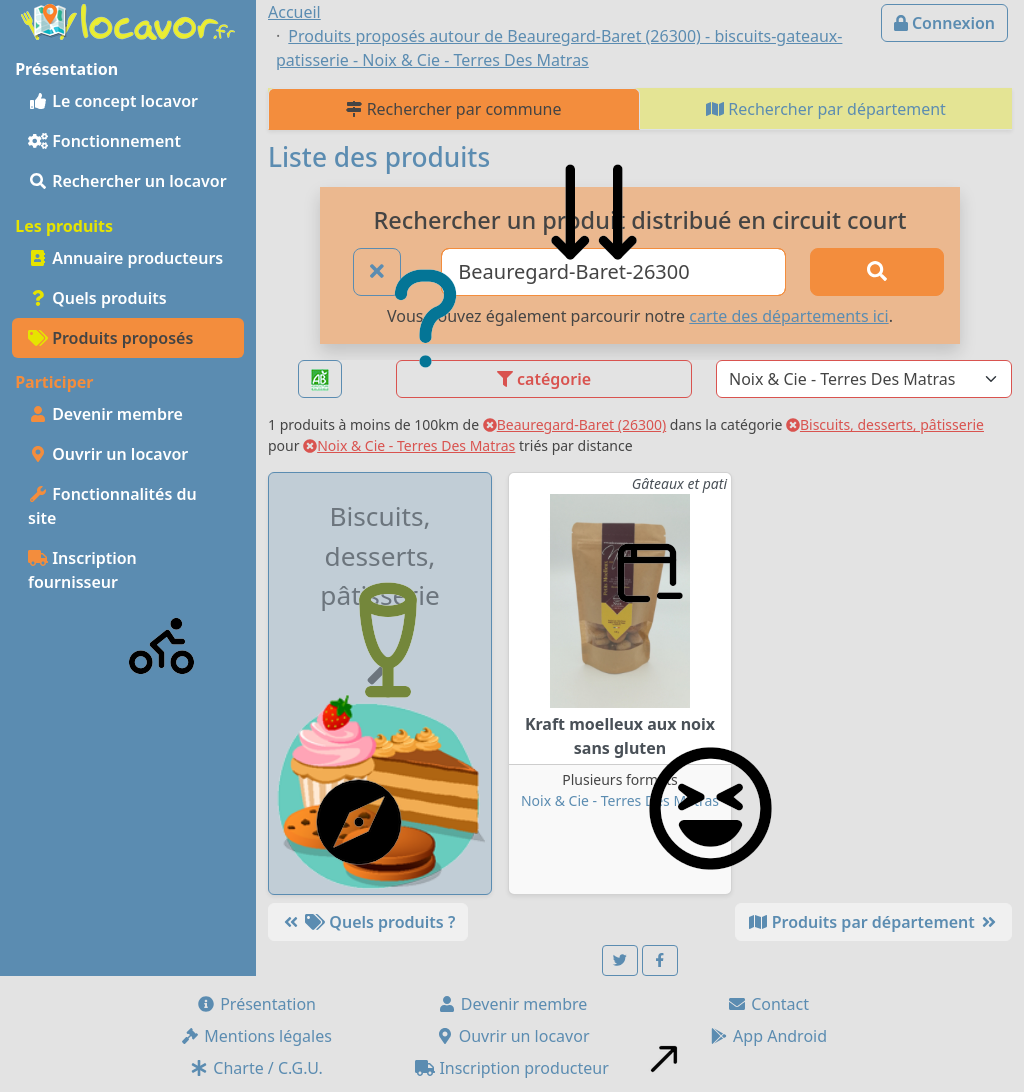  What do you see at coordinates (710, 808) in the screenshot?
I see `react with a laughing emoji` at bounding box center [710, 808].